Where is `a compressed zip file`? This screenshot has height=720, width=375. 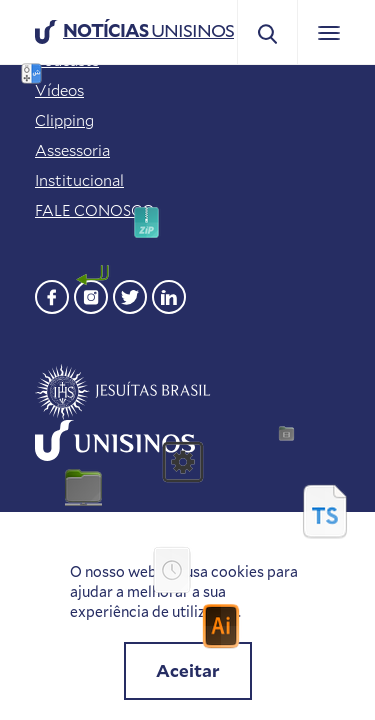
a compressed zip file is located at coordinates (146, 222).